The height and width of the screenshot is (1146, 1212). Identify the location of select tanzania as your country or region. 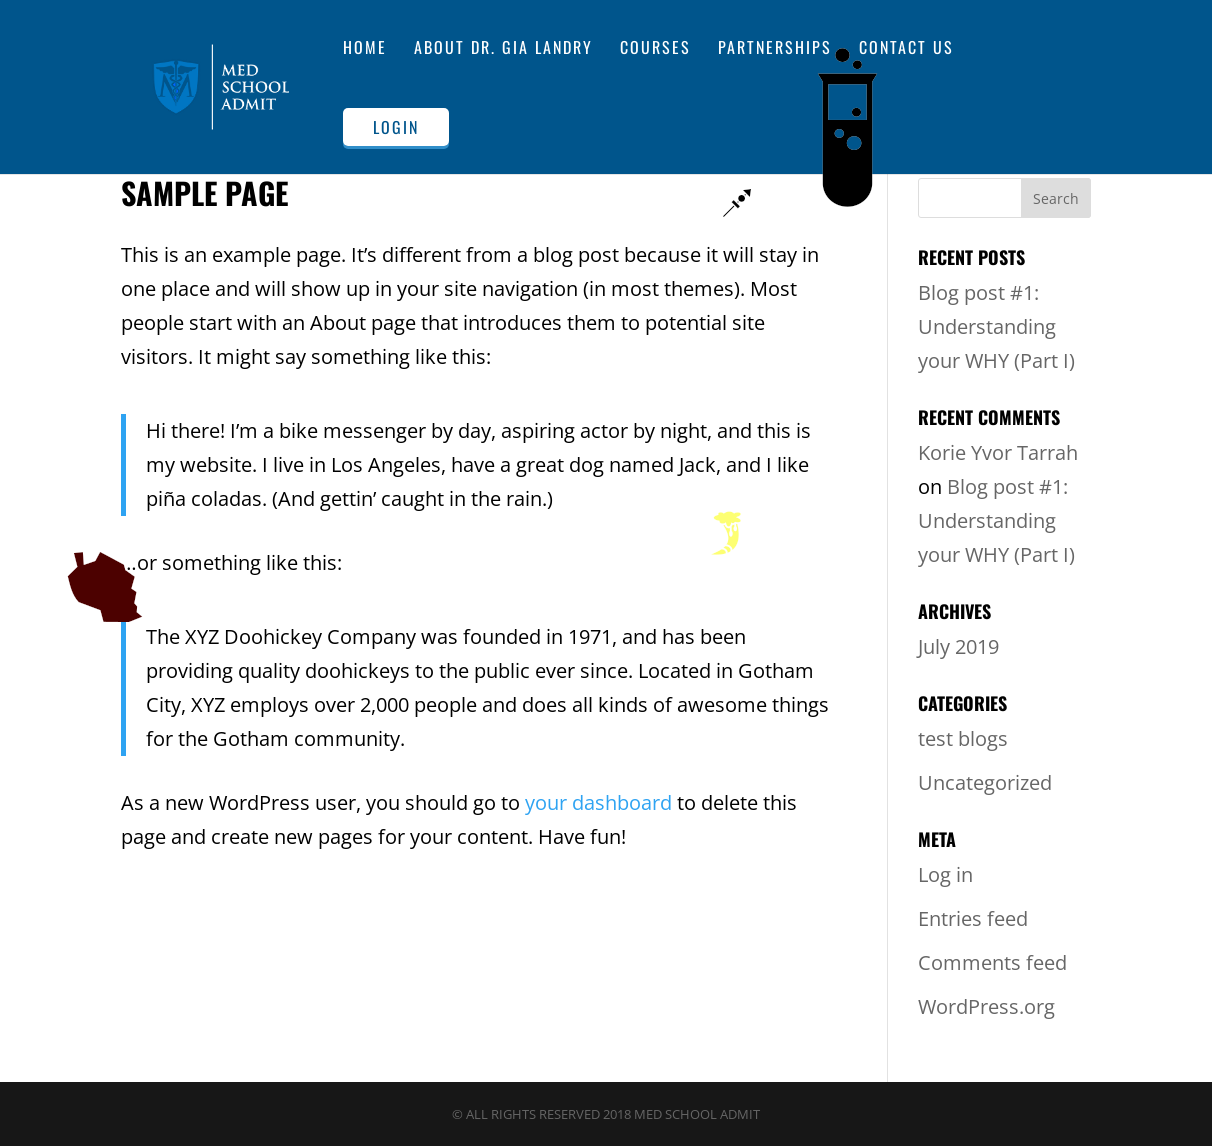
(105, 587).